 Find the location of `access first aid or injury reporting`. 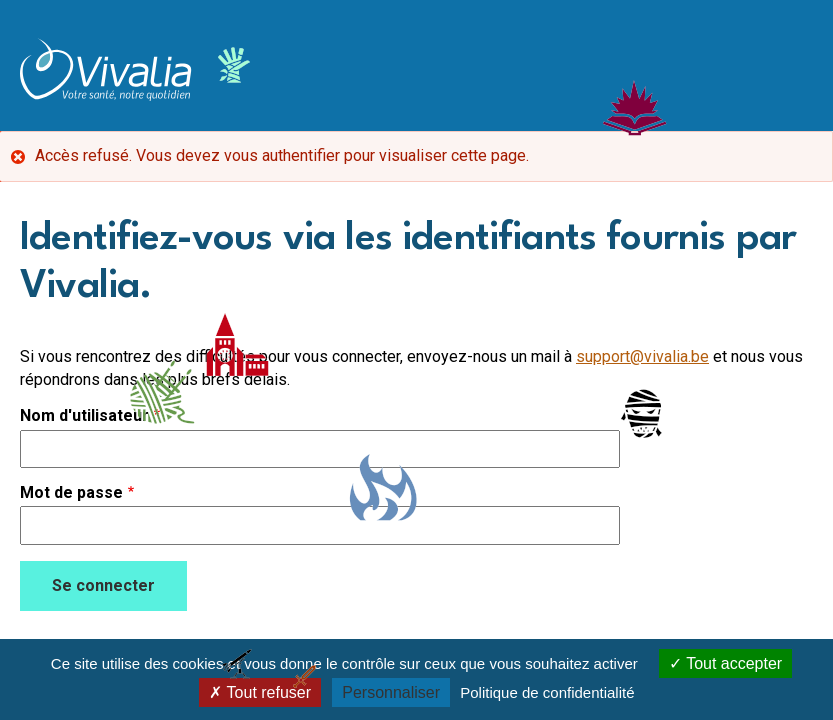

access first aid or injury reporting is located at coordinates (234, 65).